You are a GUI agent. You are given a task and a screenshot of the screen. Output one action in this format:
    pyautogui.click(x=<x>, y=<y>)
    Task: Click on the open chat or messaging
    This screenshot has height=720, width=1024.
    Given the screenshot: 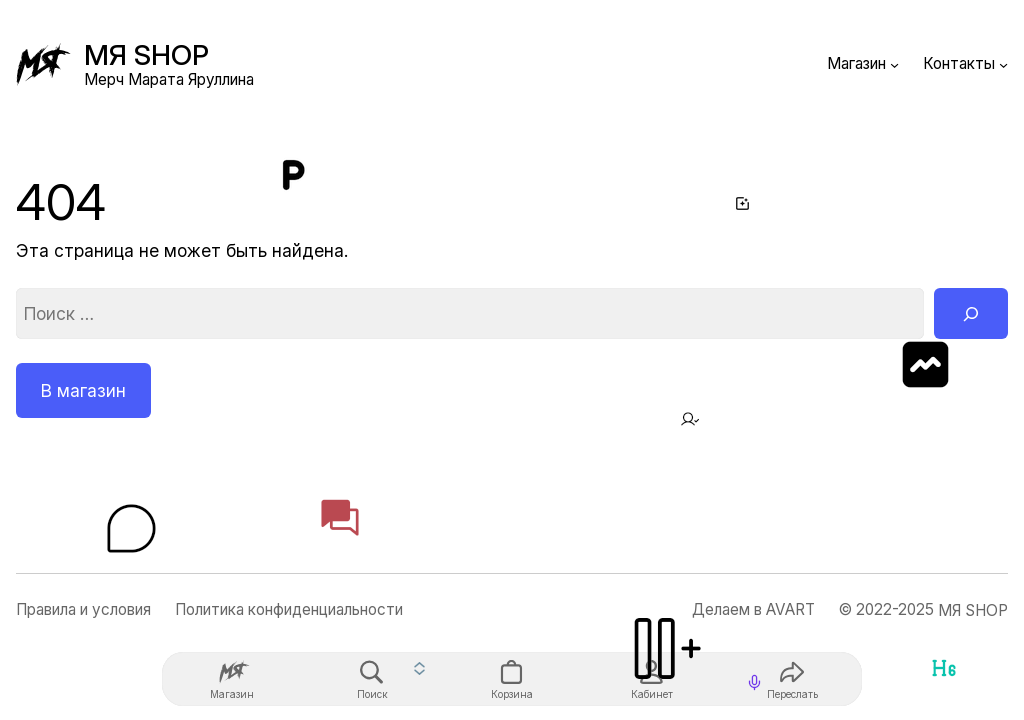 What is the action you would take?
    pyautogui.click(x=130, y=529)
    